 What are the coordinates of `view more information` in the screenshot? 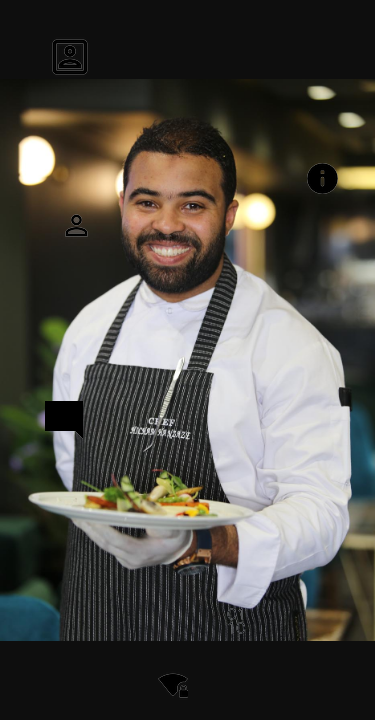 It's located at (322, 178).